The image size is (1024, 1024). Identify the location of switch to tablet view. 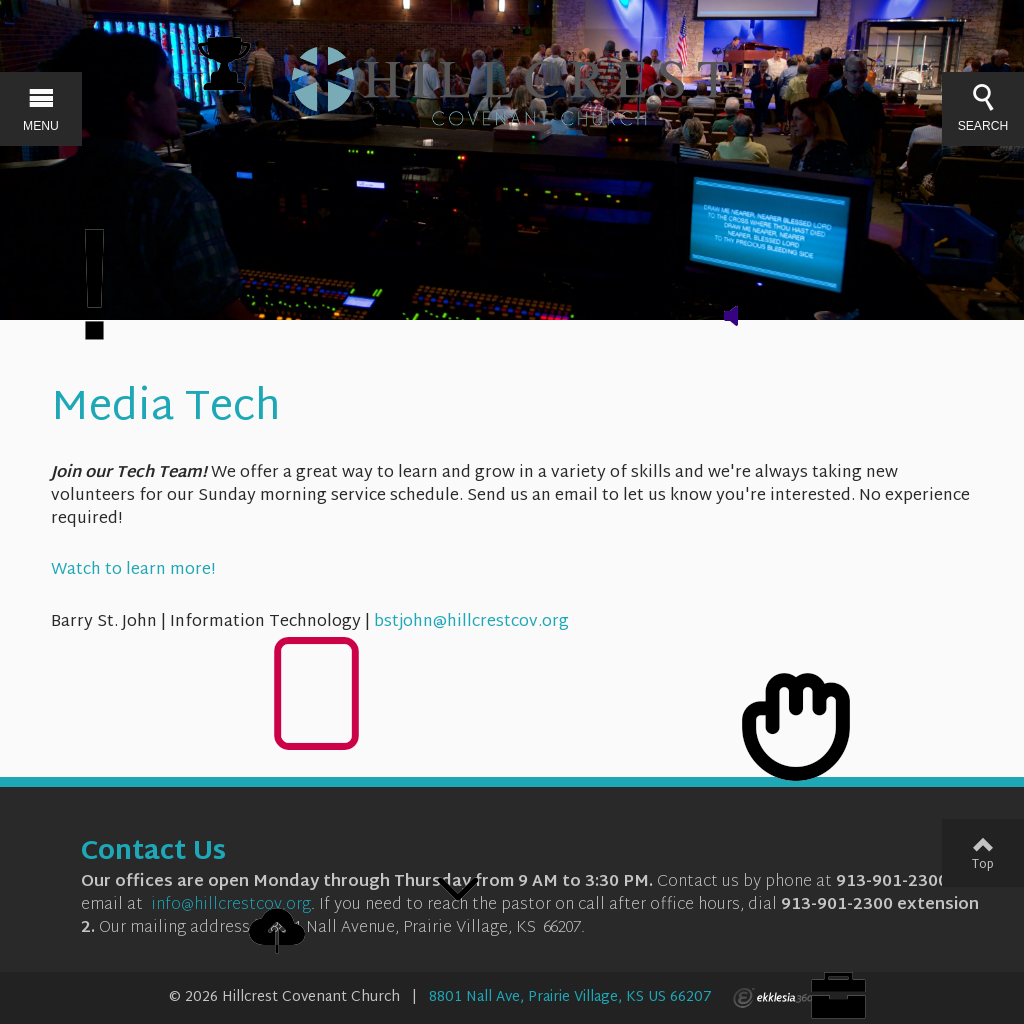
(316, 693).